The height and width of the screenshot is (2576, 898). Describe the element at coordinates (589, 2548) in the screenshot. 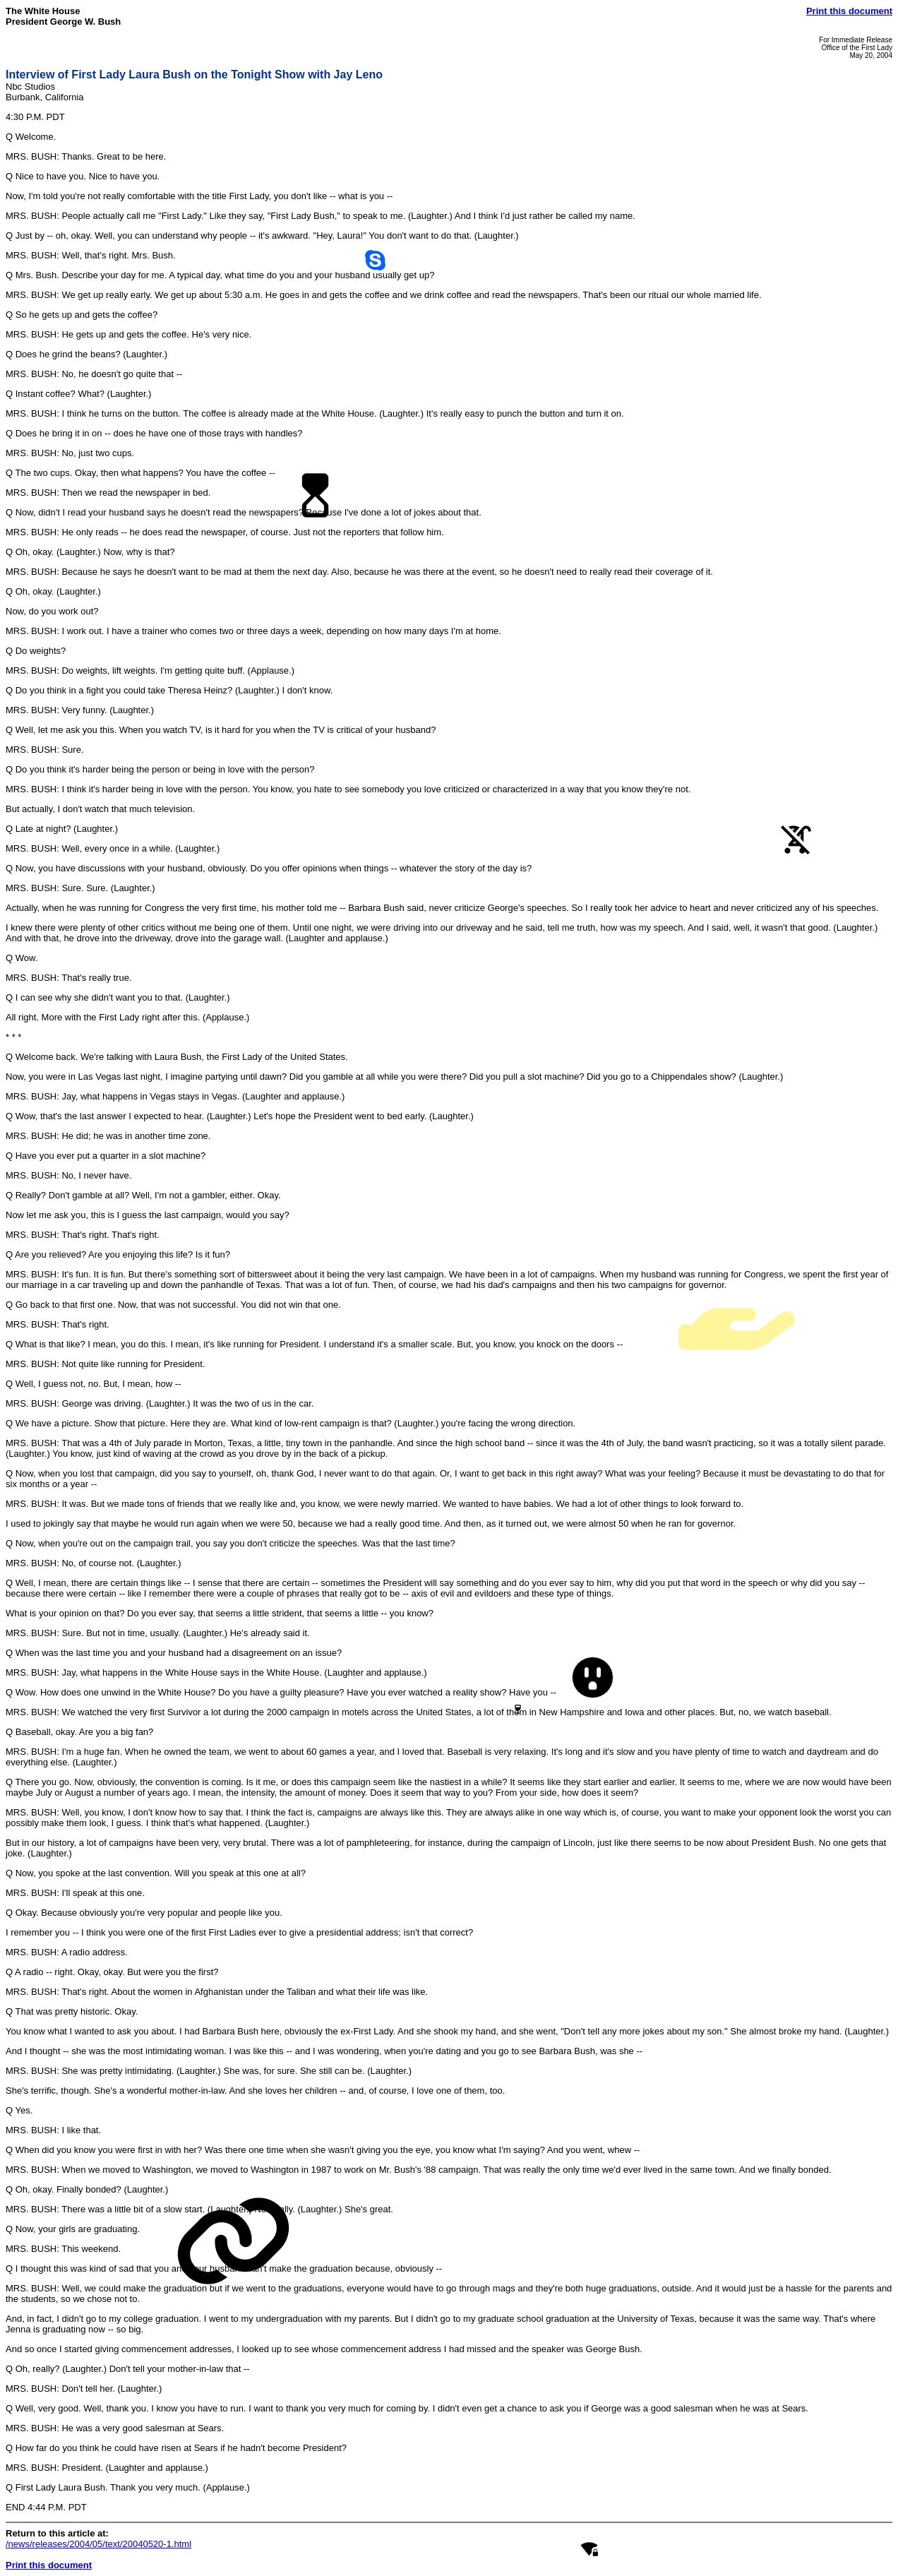

I see `connected to a secure wifi network` at that location.